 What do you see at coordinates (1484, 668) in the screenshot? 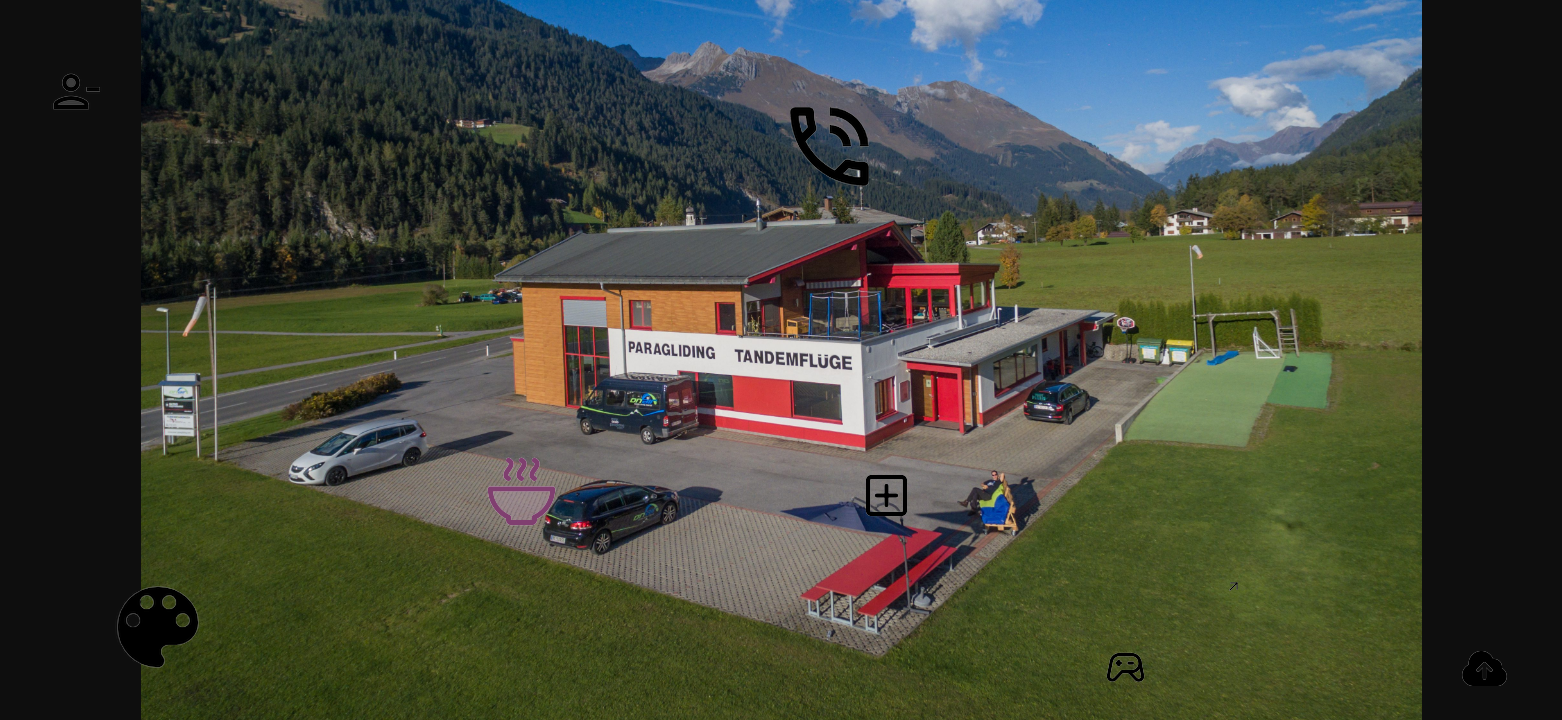
I see `upload file to cloud storage` at bounding box center [1484, 668].